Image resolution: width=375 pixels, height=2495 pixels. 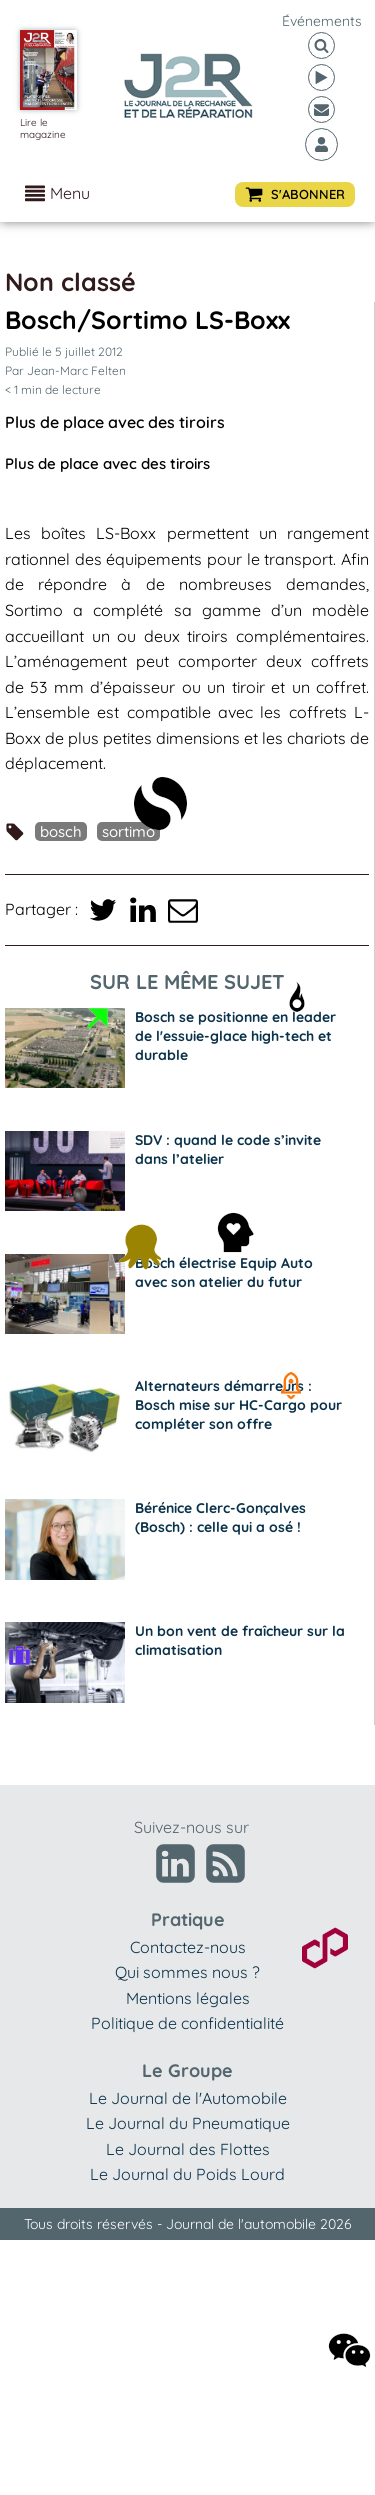 I want to click on open link in new tab or window, so click(x=97, y=1018).